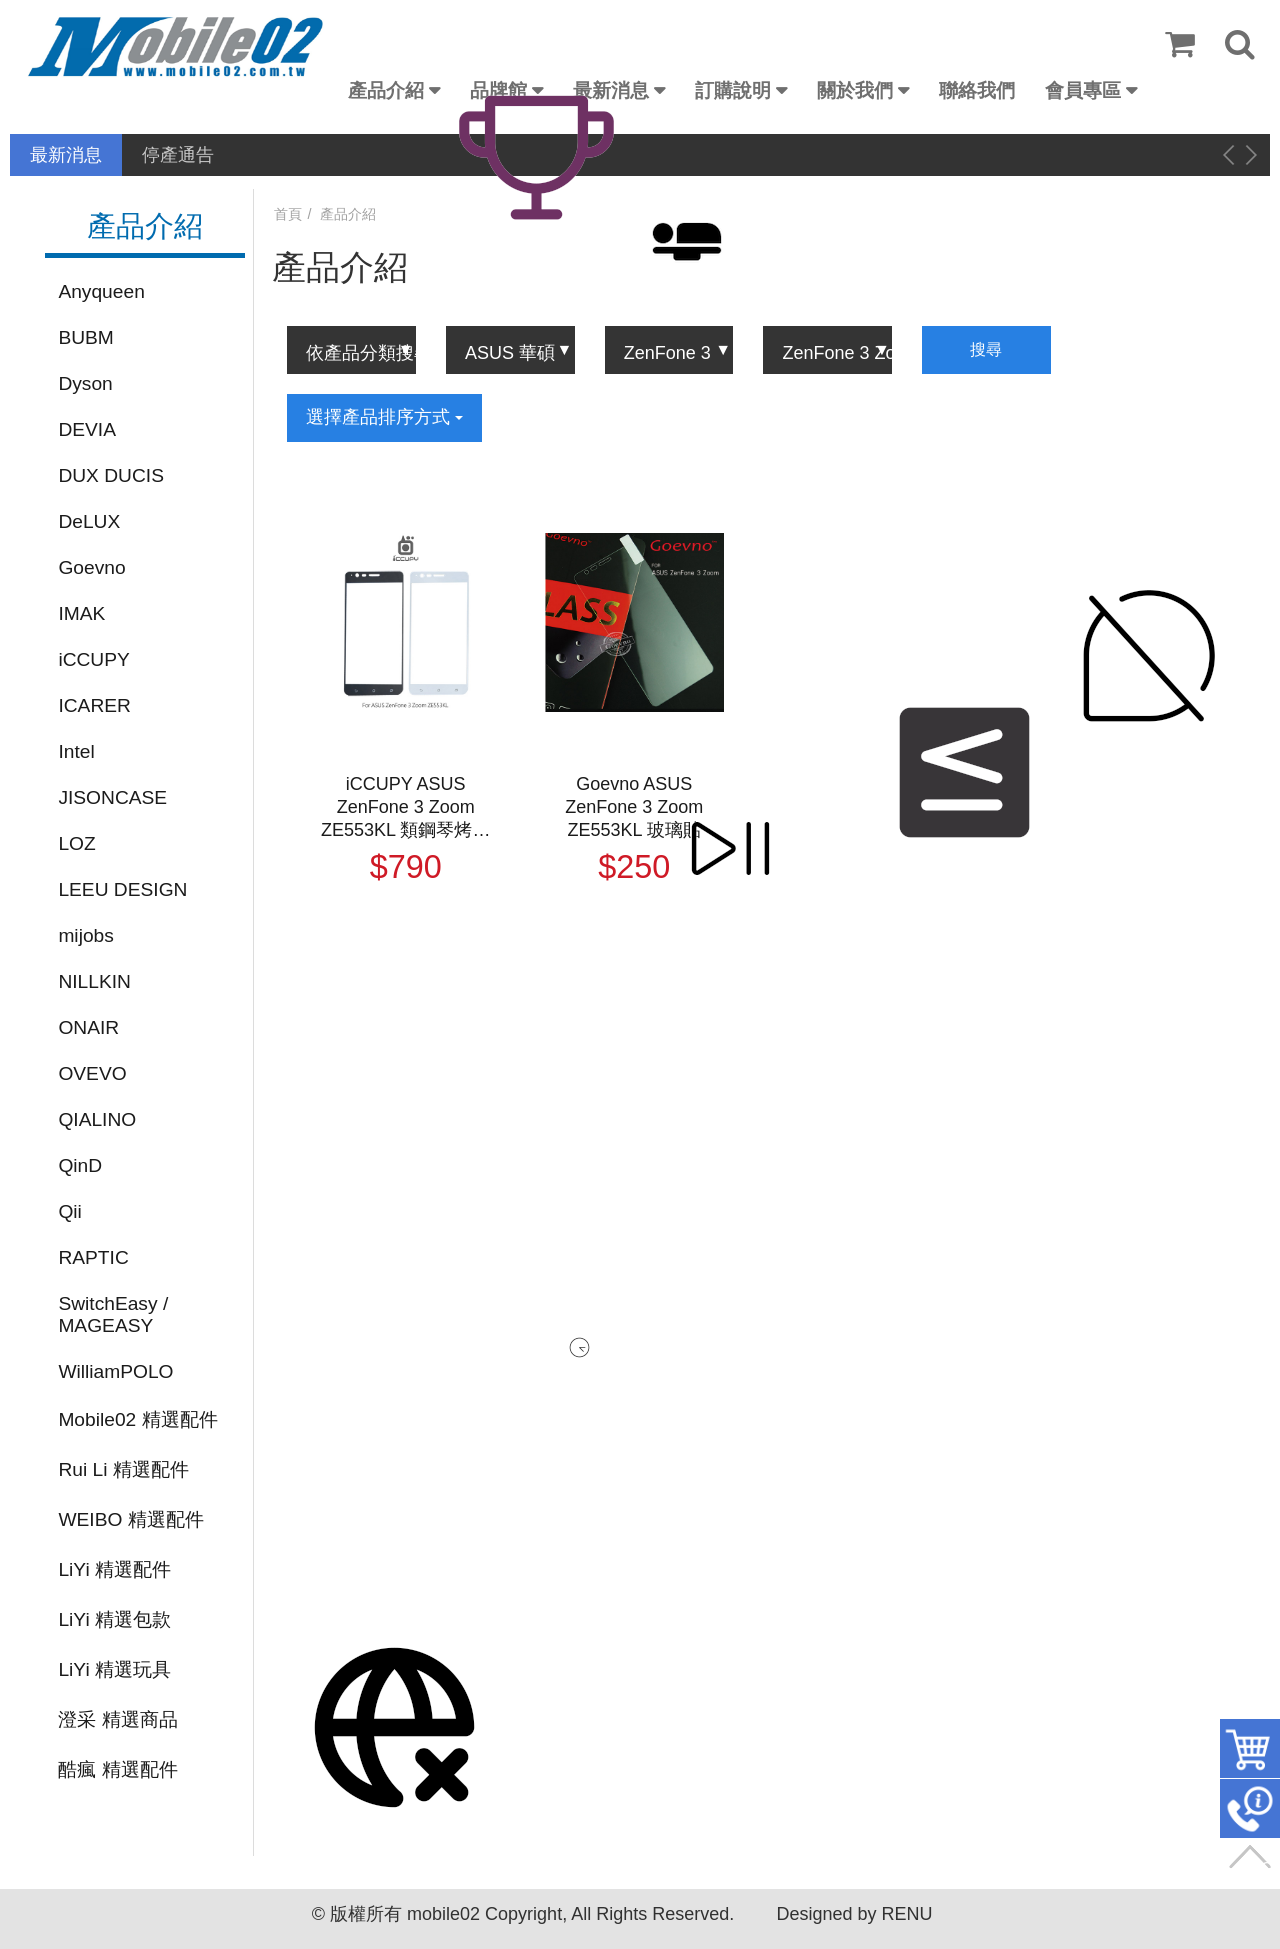  I want to click on view afternoon schedule or events, so click(579, 1347).